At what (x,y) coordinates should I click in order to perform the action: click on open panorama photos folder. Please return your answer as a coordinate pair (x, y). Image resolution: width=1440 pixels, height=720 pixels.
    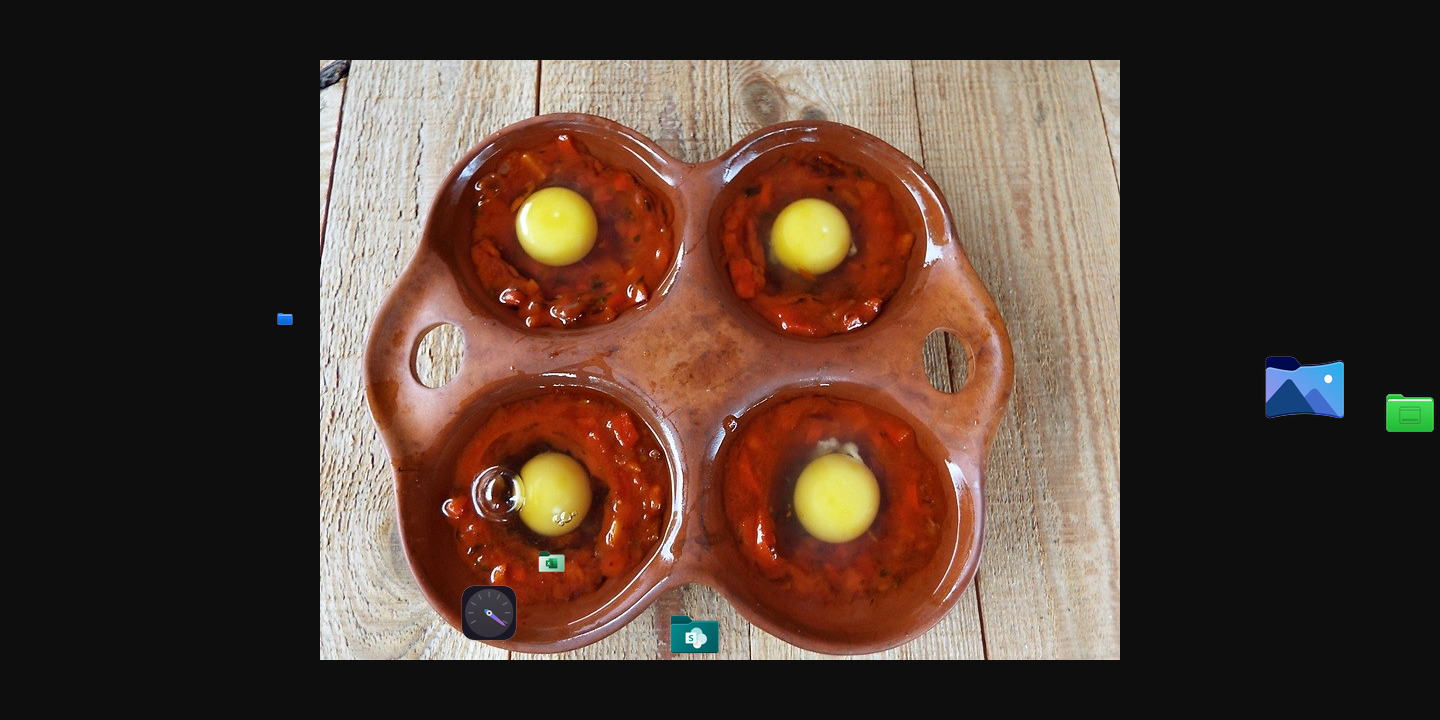
    Looking at the image, I should click on (1304, 389).